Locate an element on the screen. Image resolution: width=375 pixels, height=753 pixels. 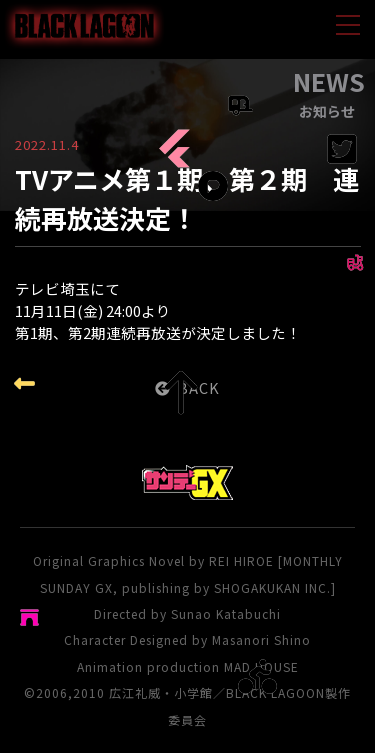
select e-bike as transportation mode is located at coordinates (355, 263).